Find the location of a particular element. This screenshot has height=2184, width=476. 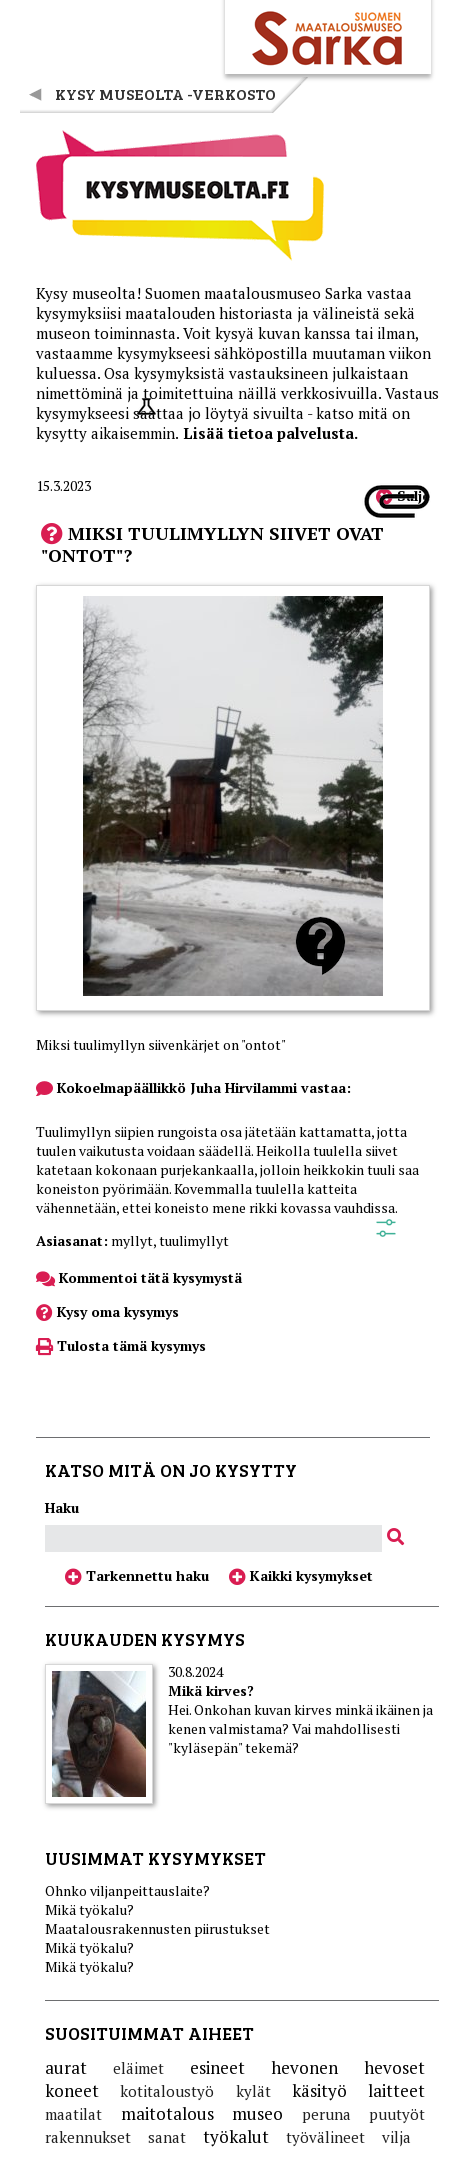

contact customer support is located at coordinates (322, 946).